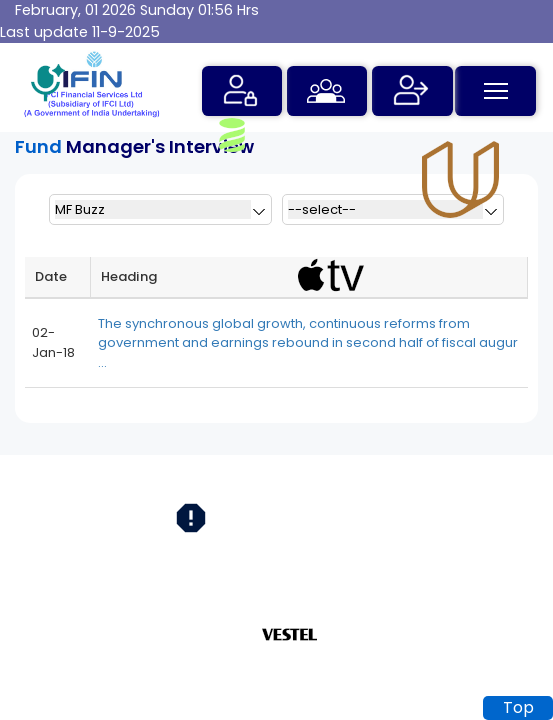  What do you see at coordinates (289, 634) in the screenshot?
I see `vestel brand logo` at bounding box center [289, 634].